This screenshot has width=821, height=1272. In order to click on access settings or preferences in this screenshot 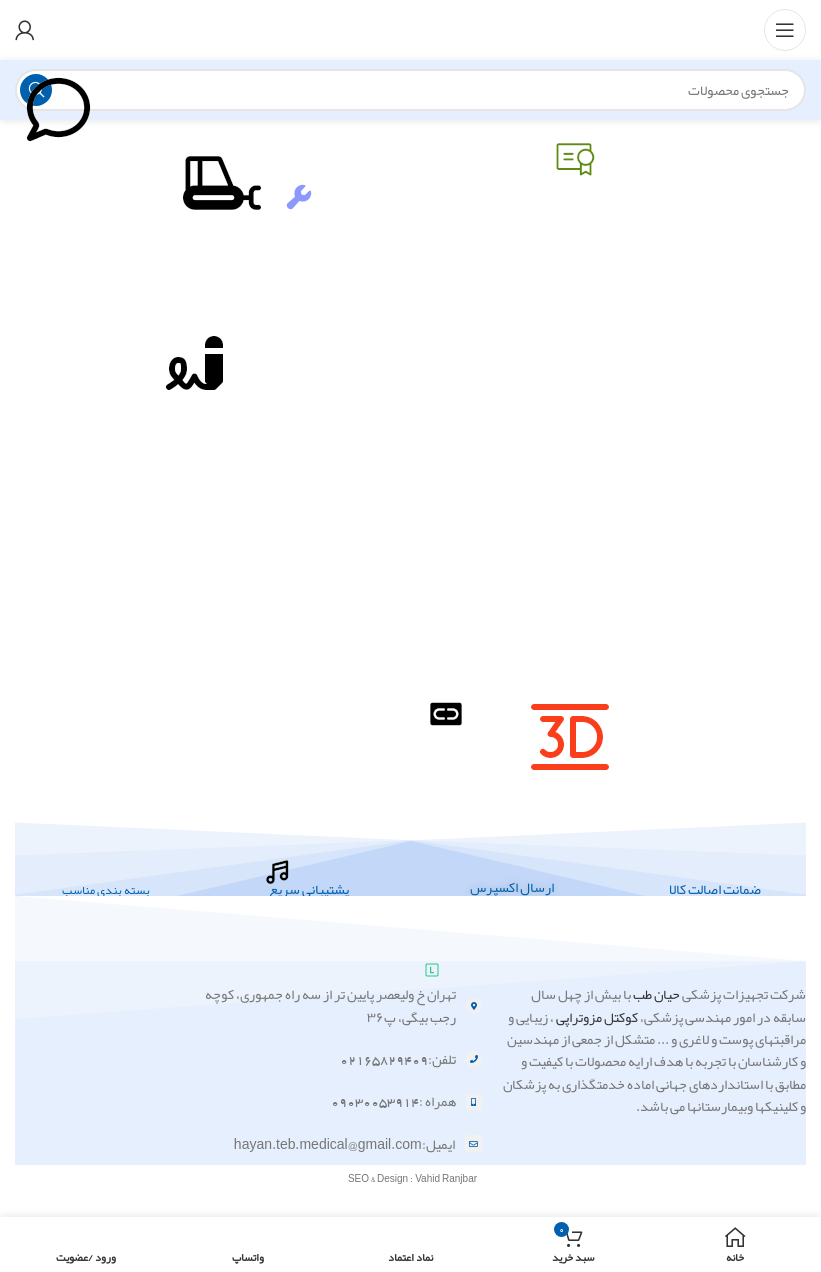, I will do `click(299, 197)`.